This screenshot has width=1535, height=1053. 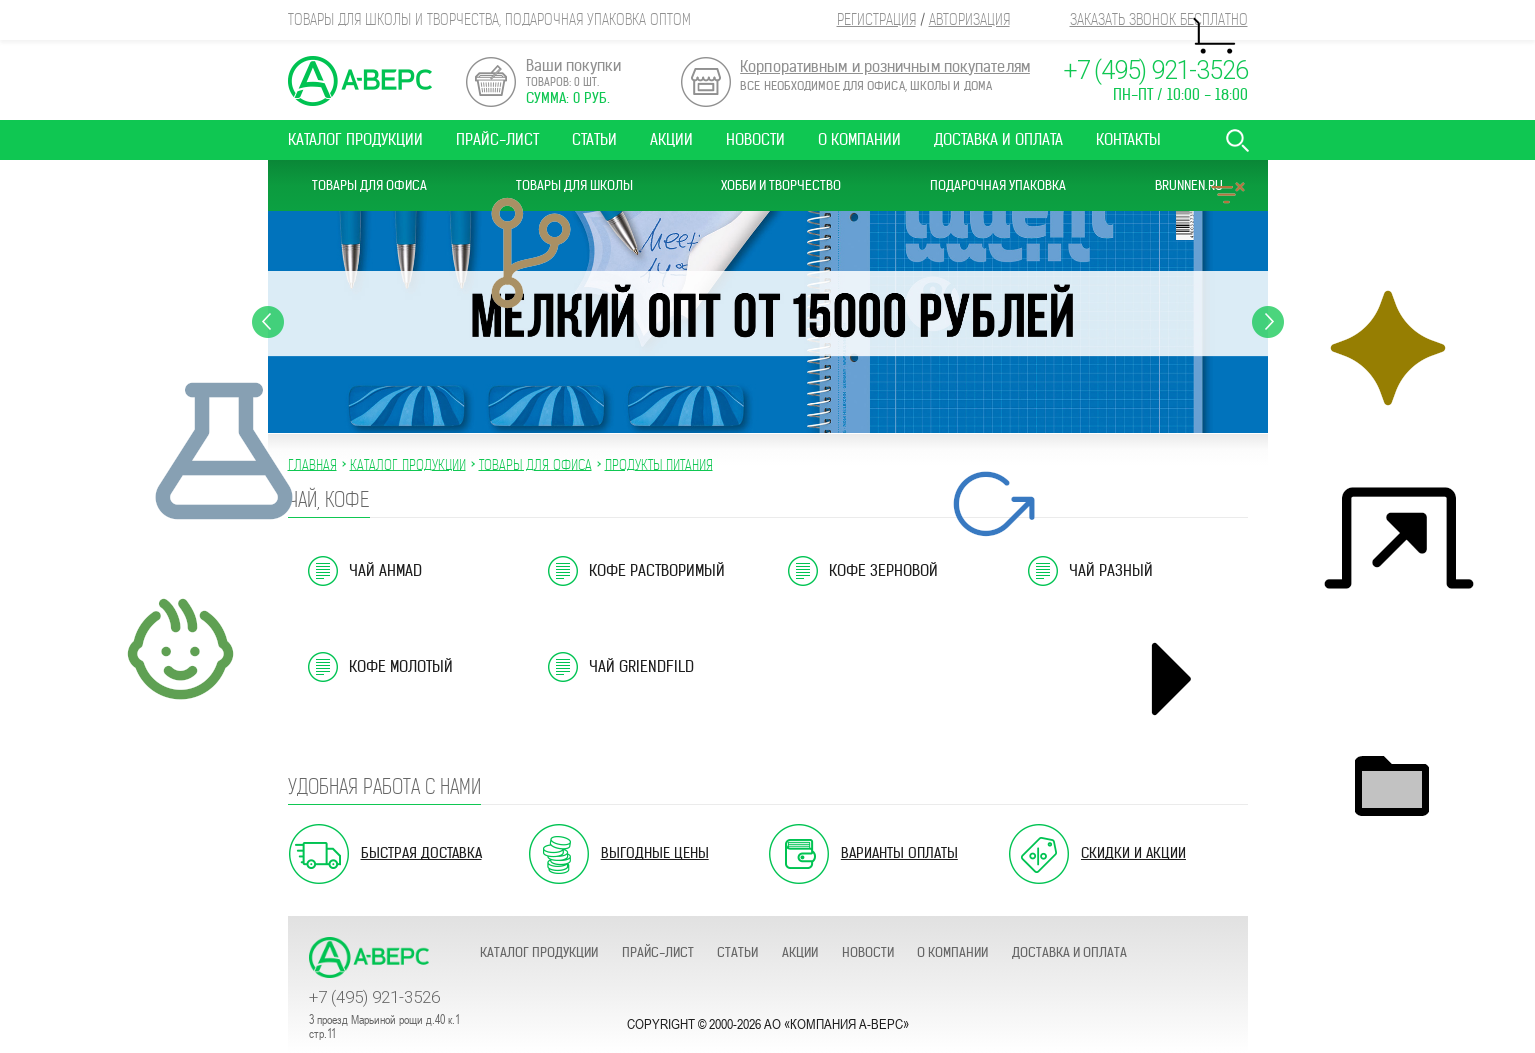 I want to click on open link in a new tab, so click(x=1399, y=538).